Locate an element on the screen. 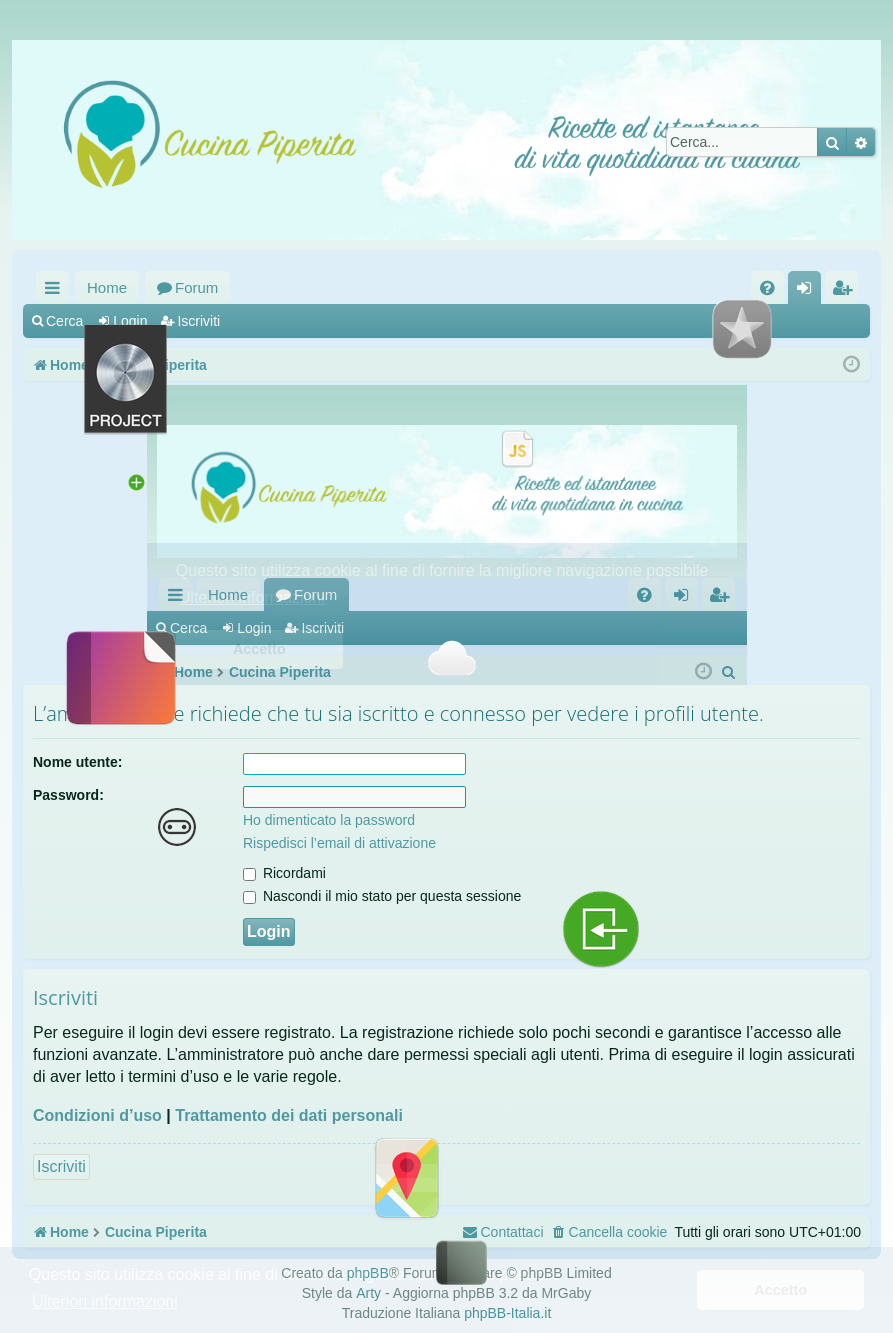  log out of the current user session is located at coordinates (601, 929).